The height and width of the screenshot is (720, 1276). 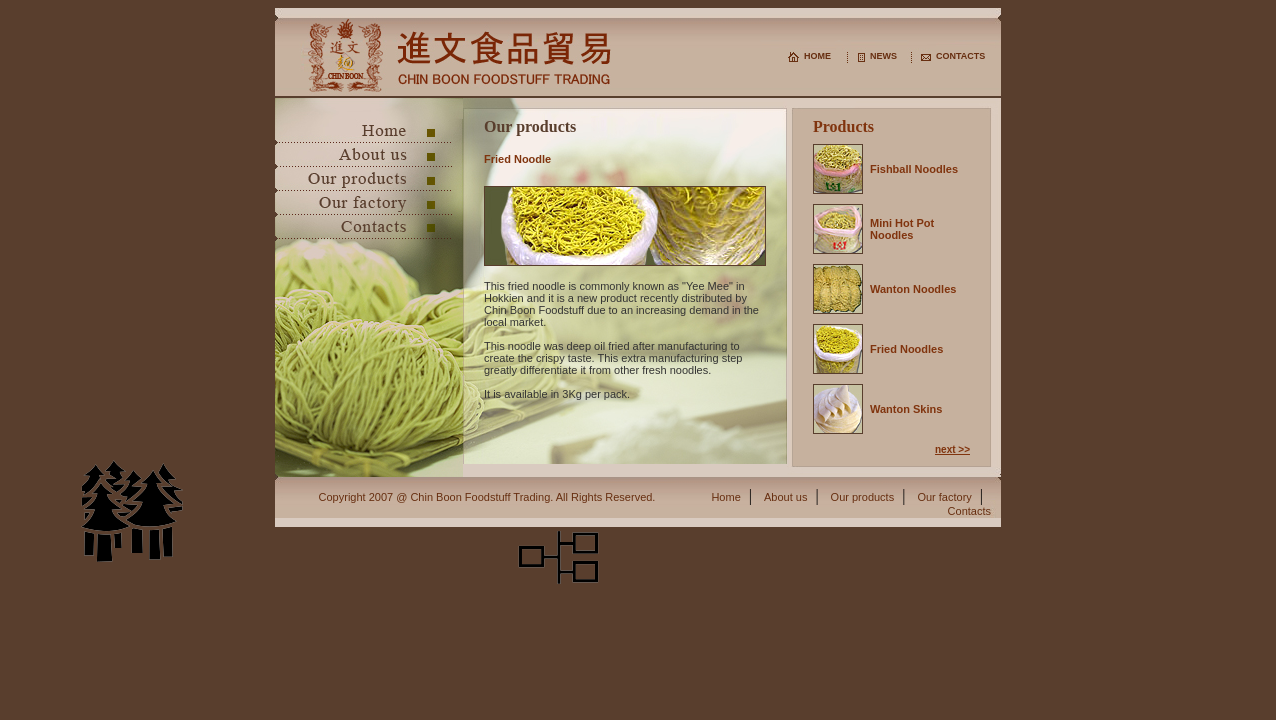 What do you see at coordinates (132, 511) in the screenshot?
I see `explore forest or woodland area in game` at bounding box center [132, 511].